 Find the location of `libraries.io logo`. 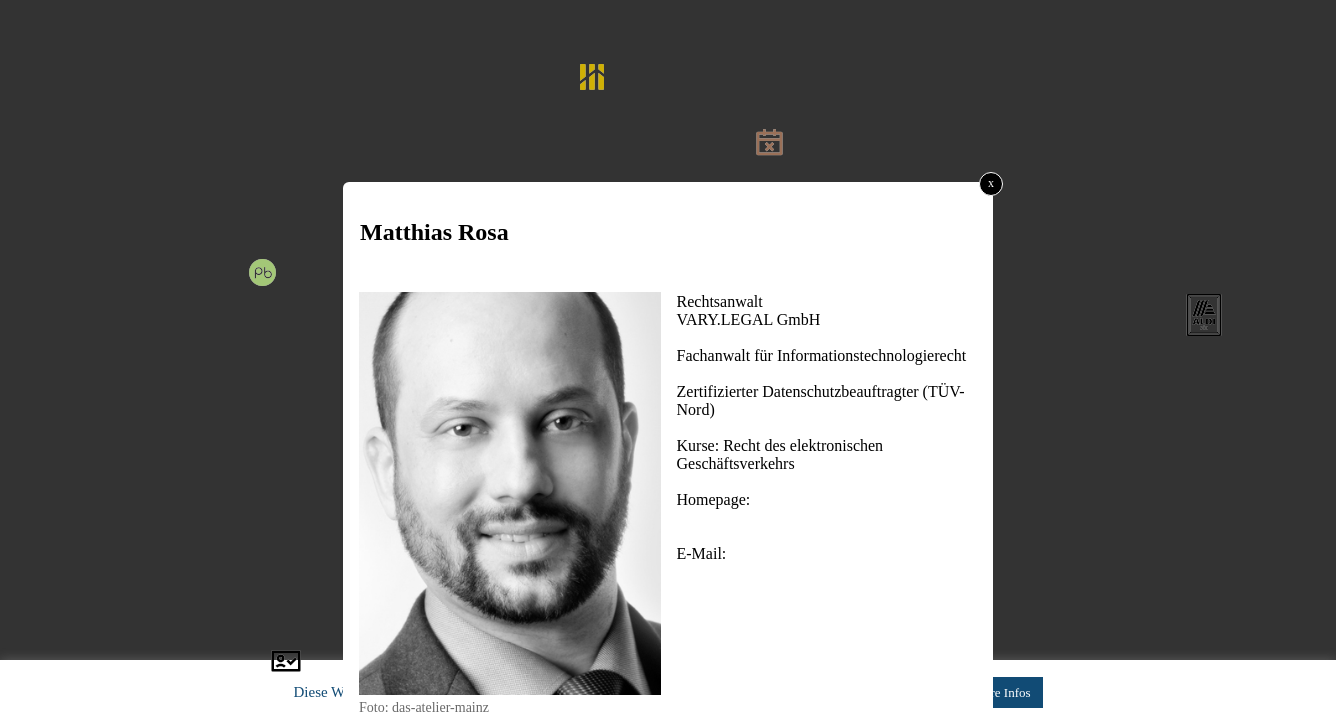

libraries.io logo is located at coordinates (592, 77).